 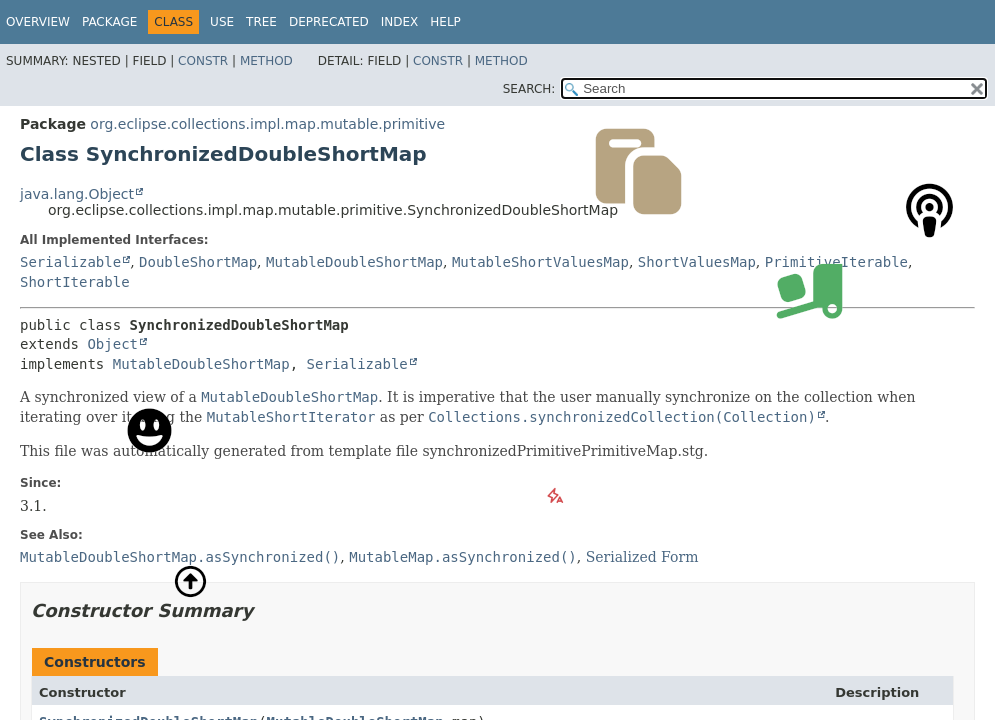 What do you see at coordinates (638, 171) in the screenshot?
I see `copy content to clipboard` at bounding box center [638, 171].